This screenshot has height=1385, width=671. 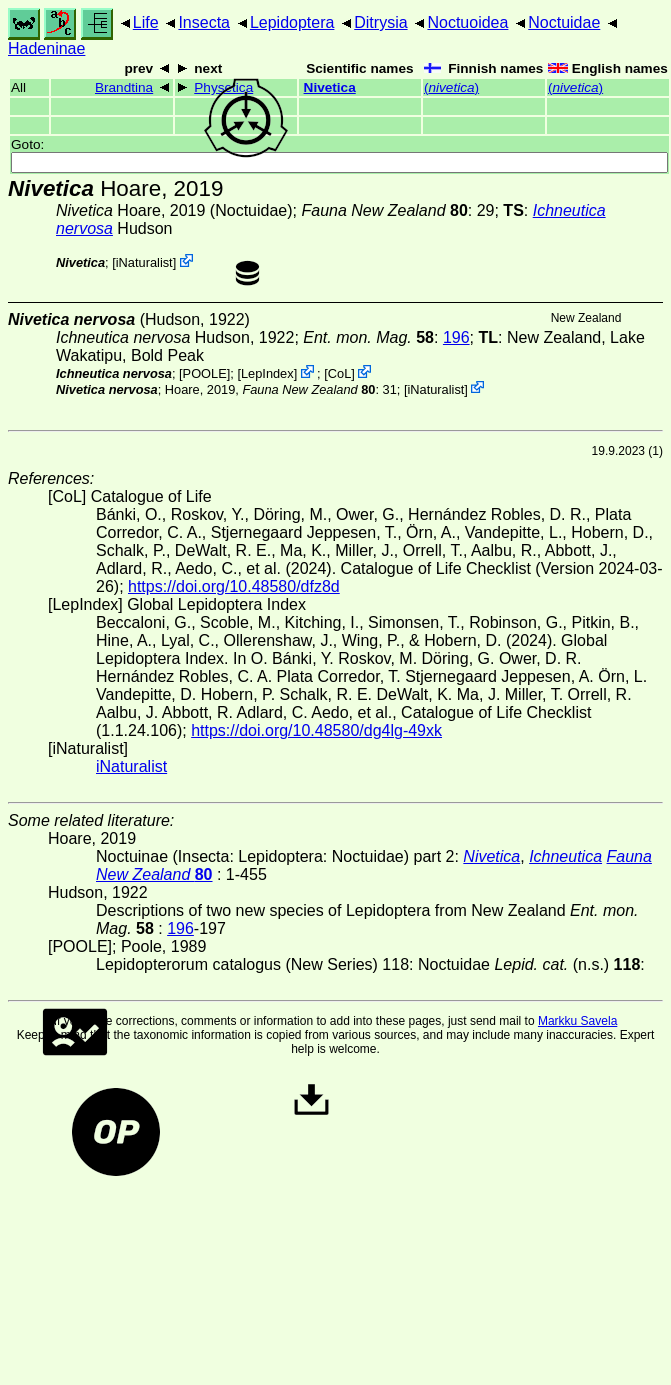 I want to click on optimism blockchain network logo, so click(x=116, y=1132).